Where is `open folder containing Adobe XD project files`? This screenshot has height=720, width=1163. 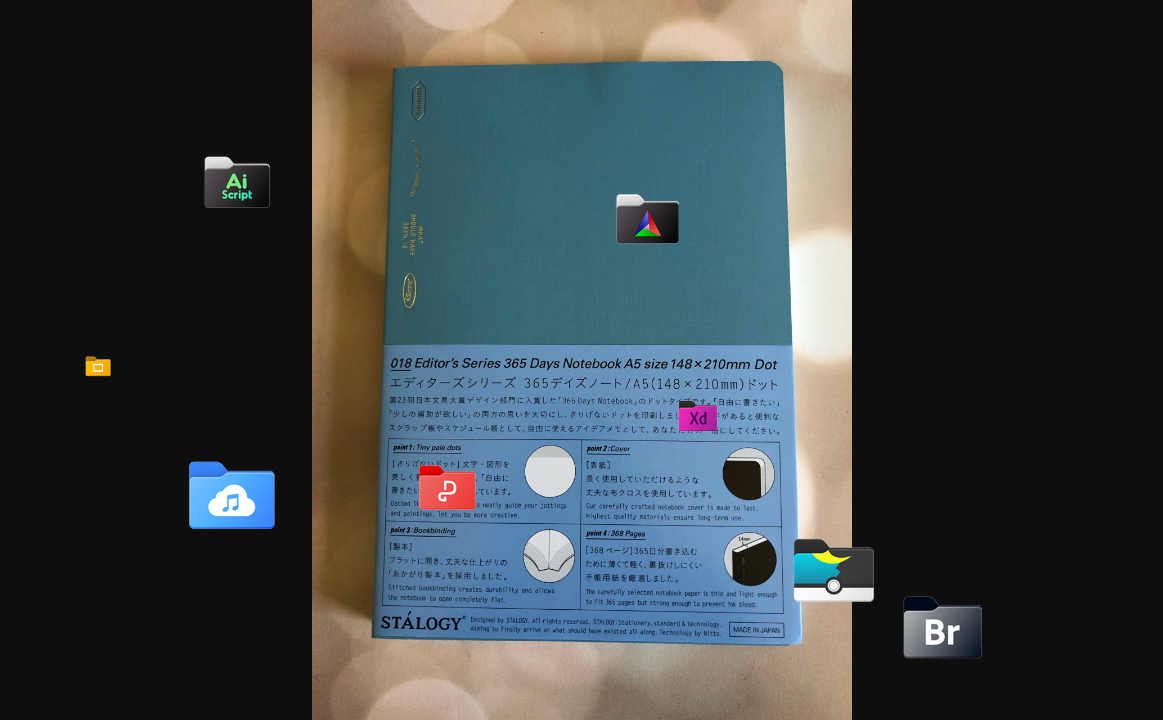 open folder containing Adobe XD project files is located at coordinates (698, 417).